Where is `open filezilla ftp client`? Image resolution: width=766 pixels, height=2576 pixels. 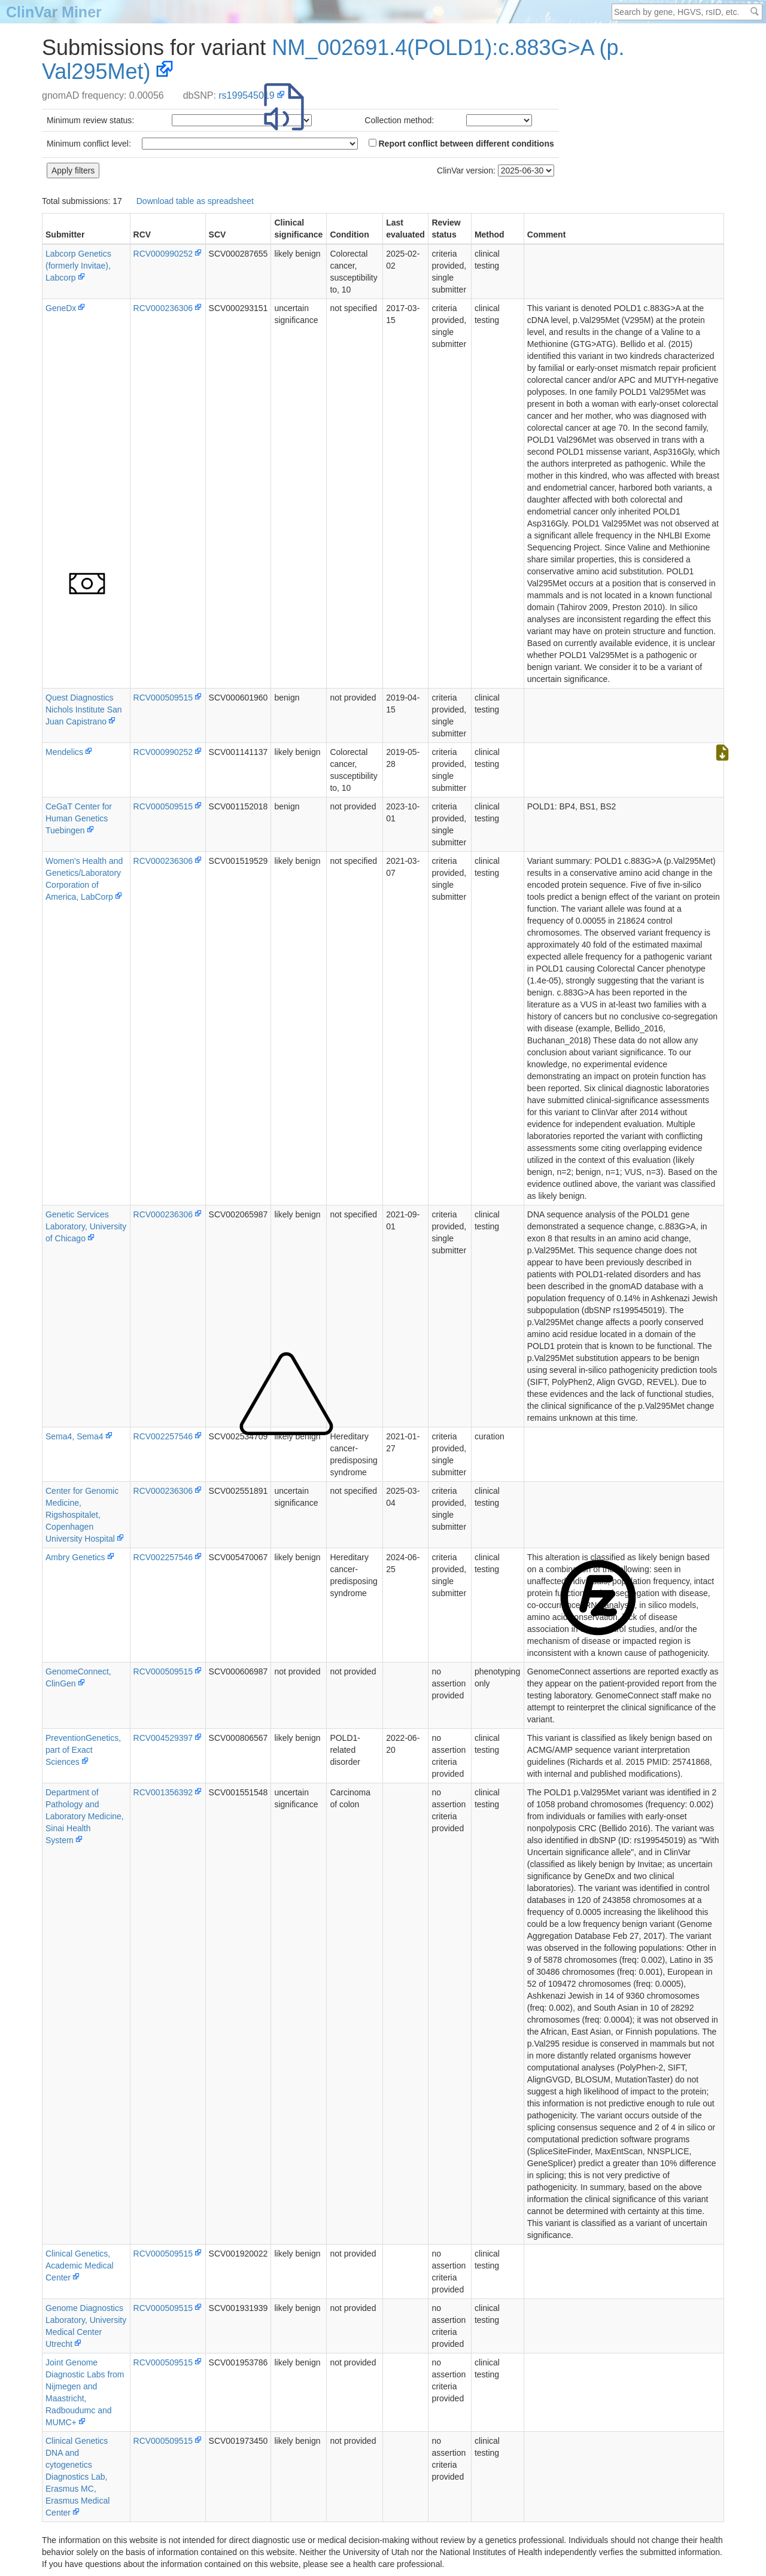 open filezilla ftp client is located at coordinates (598, 1597).